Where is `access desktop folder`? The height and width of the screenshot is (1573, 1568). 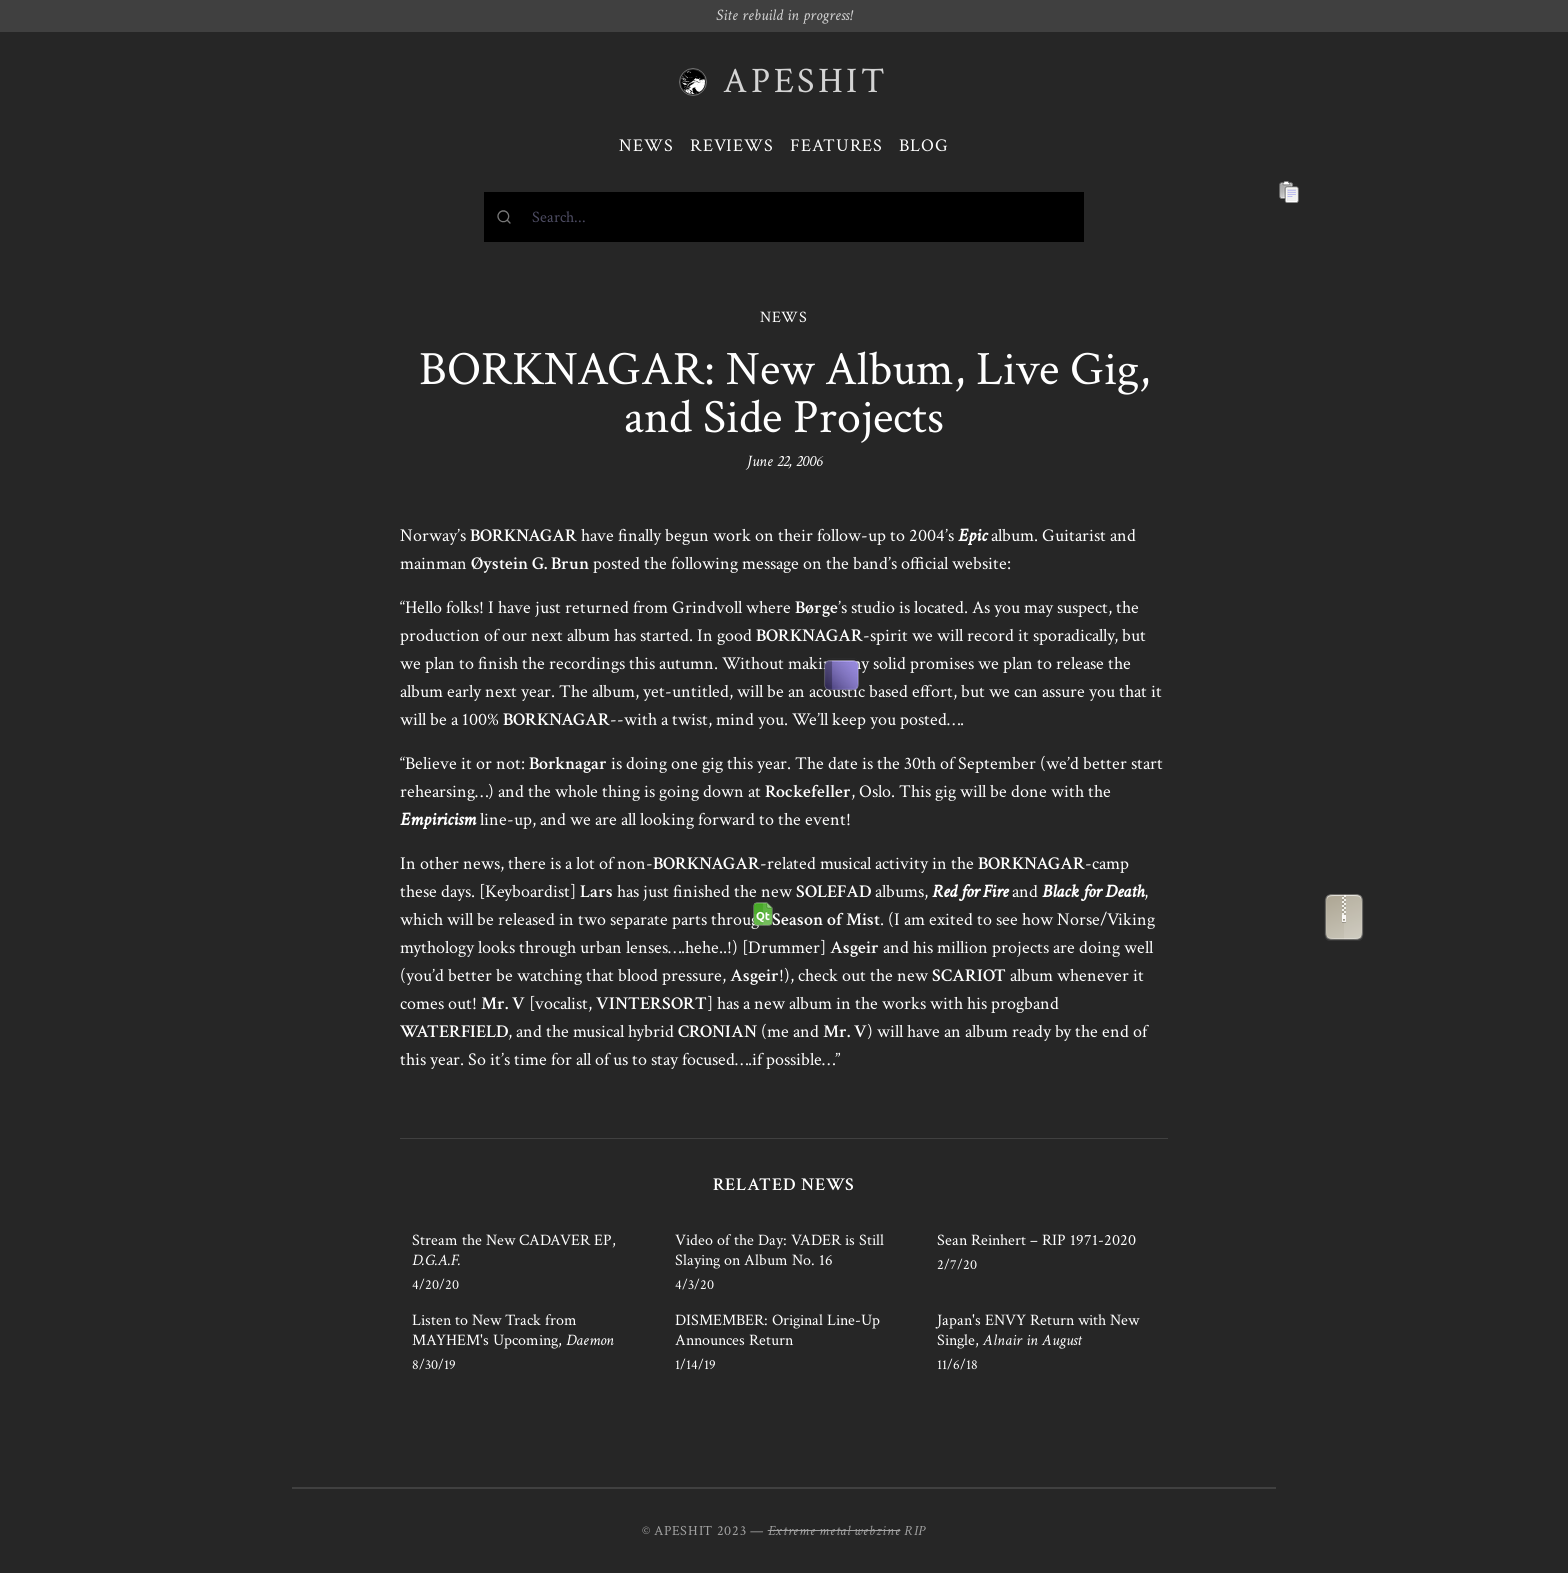 access desktop folder is located at coordinates (841, 674).